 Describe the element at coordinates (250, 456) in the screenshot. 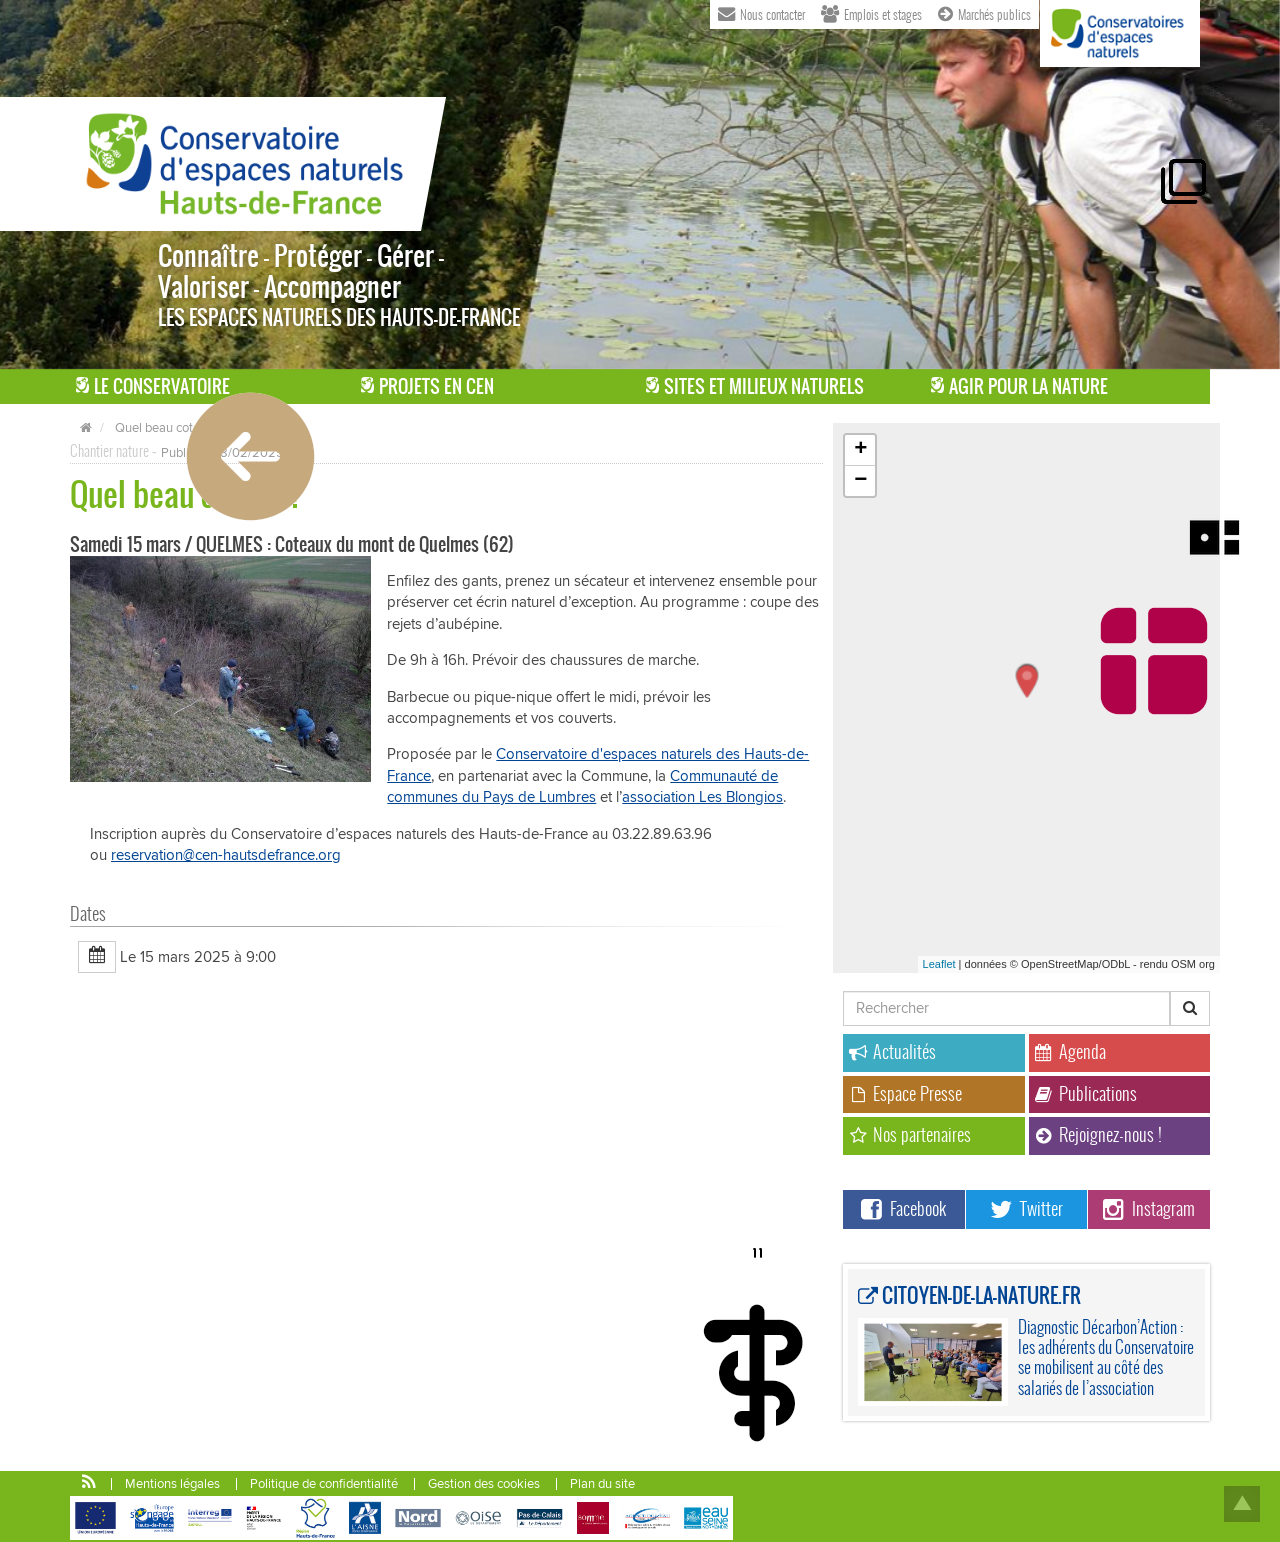

I see `go back to the previous screen` at that location.